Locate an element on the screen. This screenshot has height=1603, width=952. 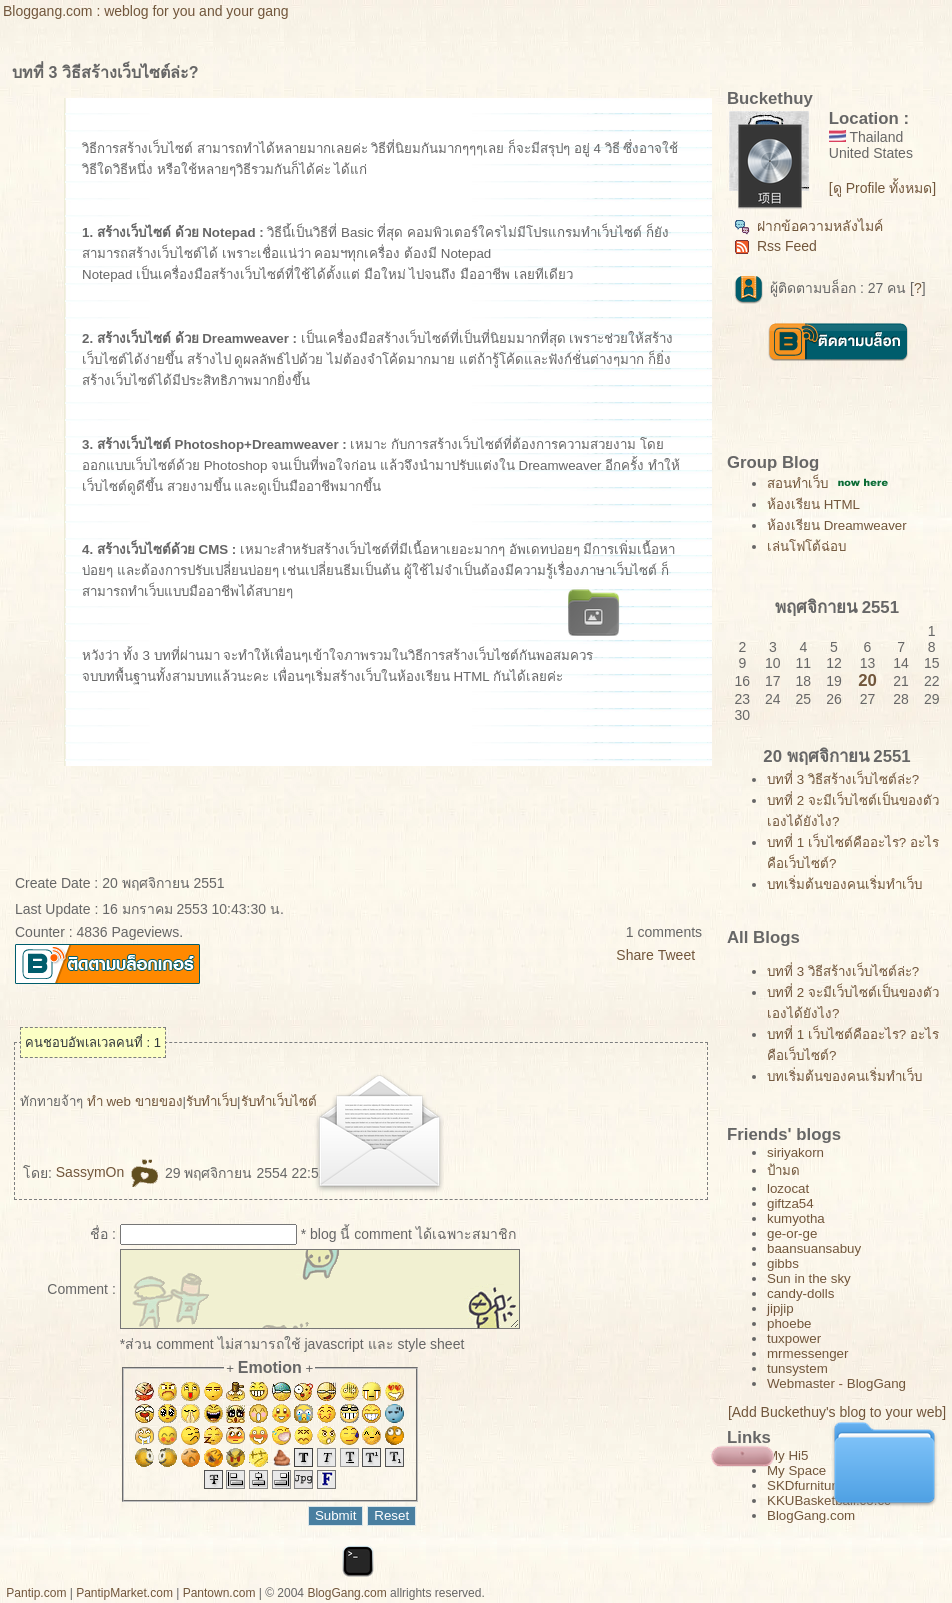
open terminal application is located at coordinates (358, 1561).